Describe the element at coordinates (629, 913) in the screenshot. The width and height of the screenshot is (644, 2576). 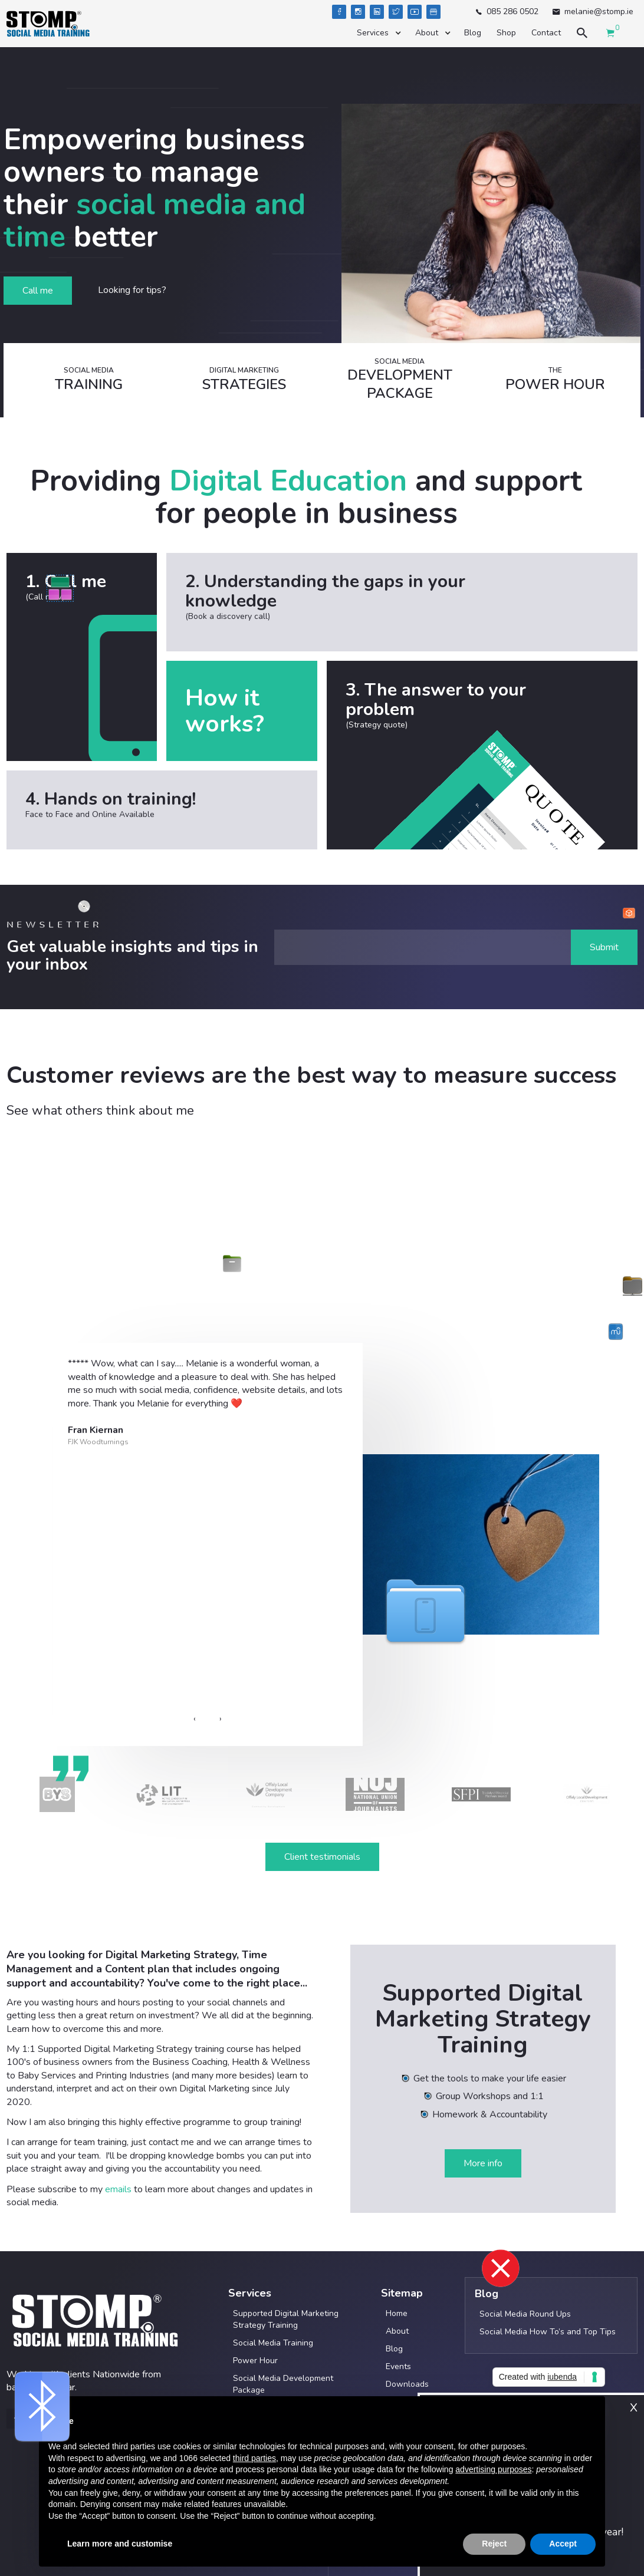
I see `open a 3D model file` at that location.